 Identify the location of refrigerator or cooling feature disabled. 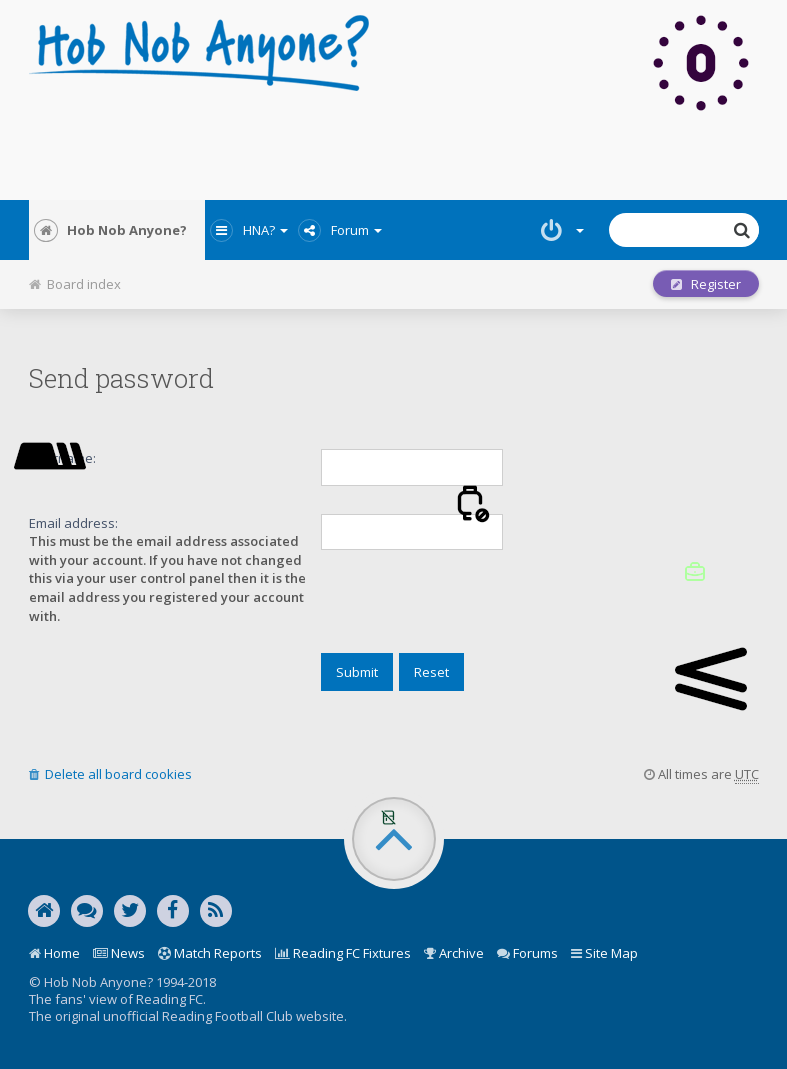
(388, 817).